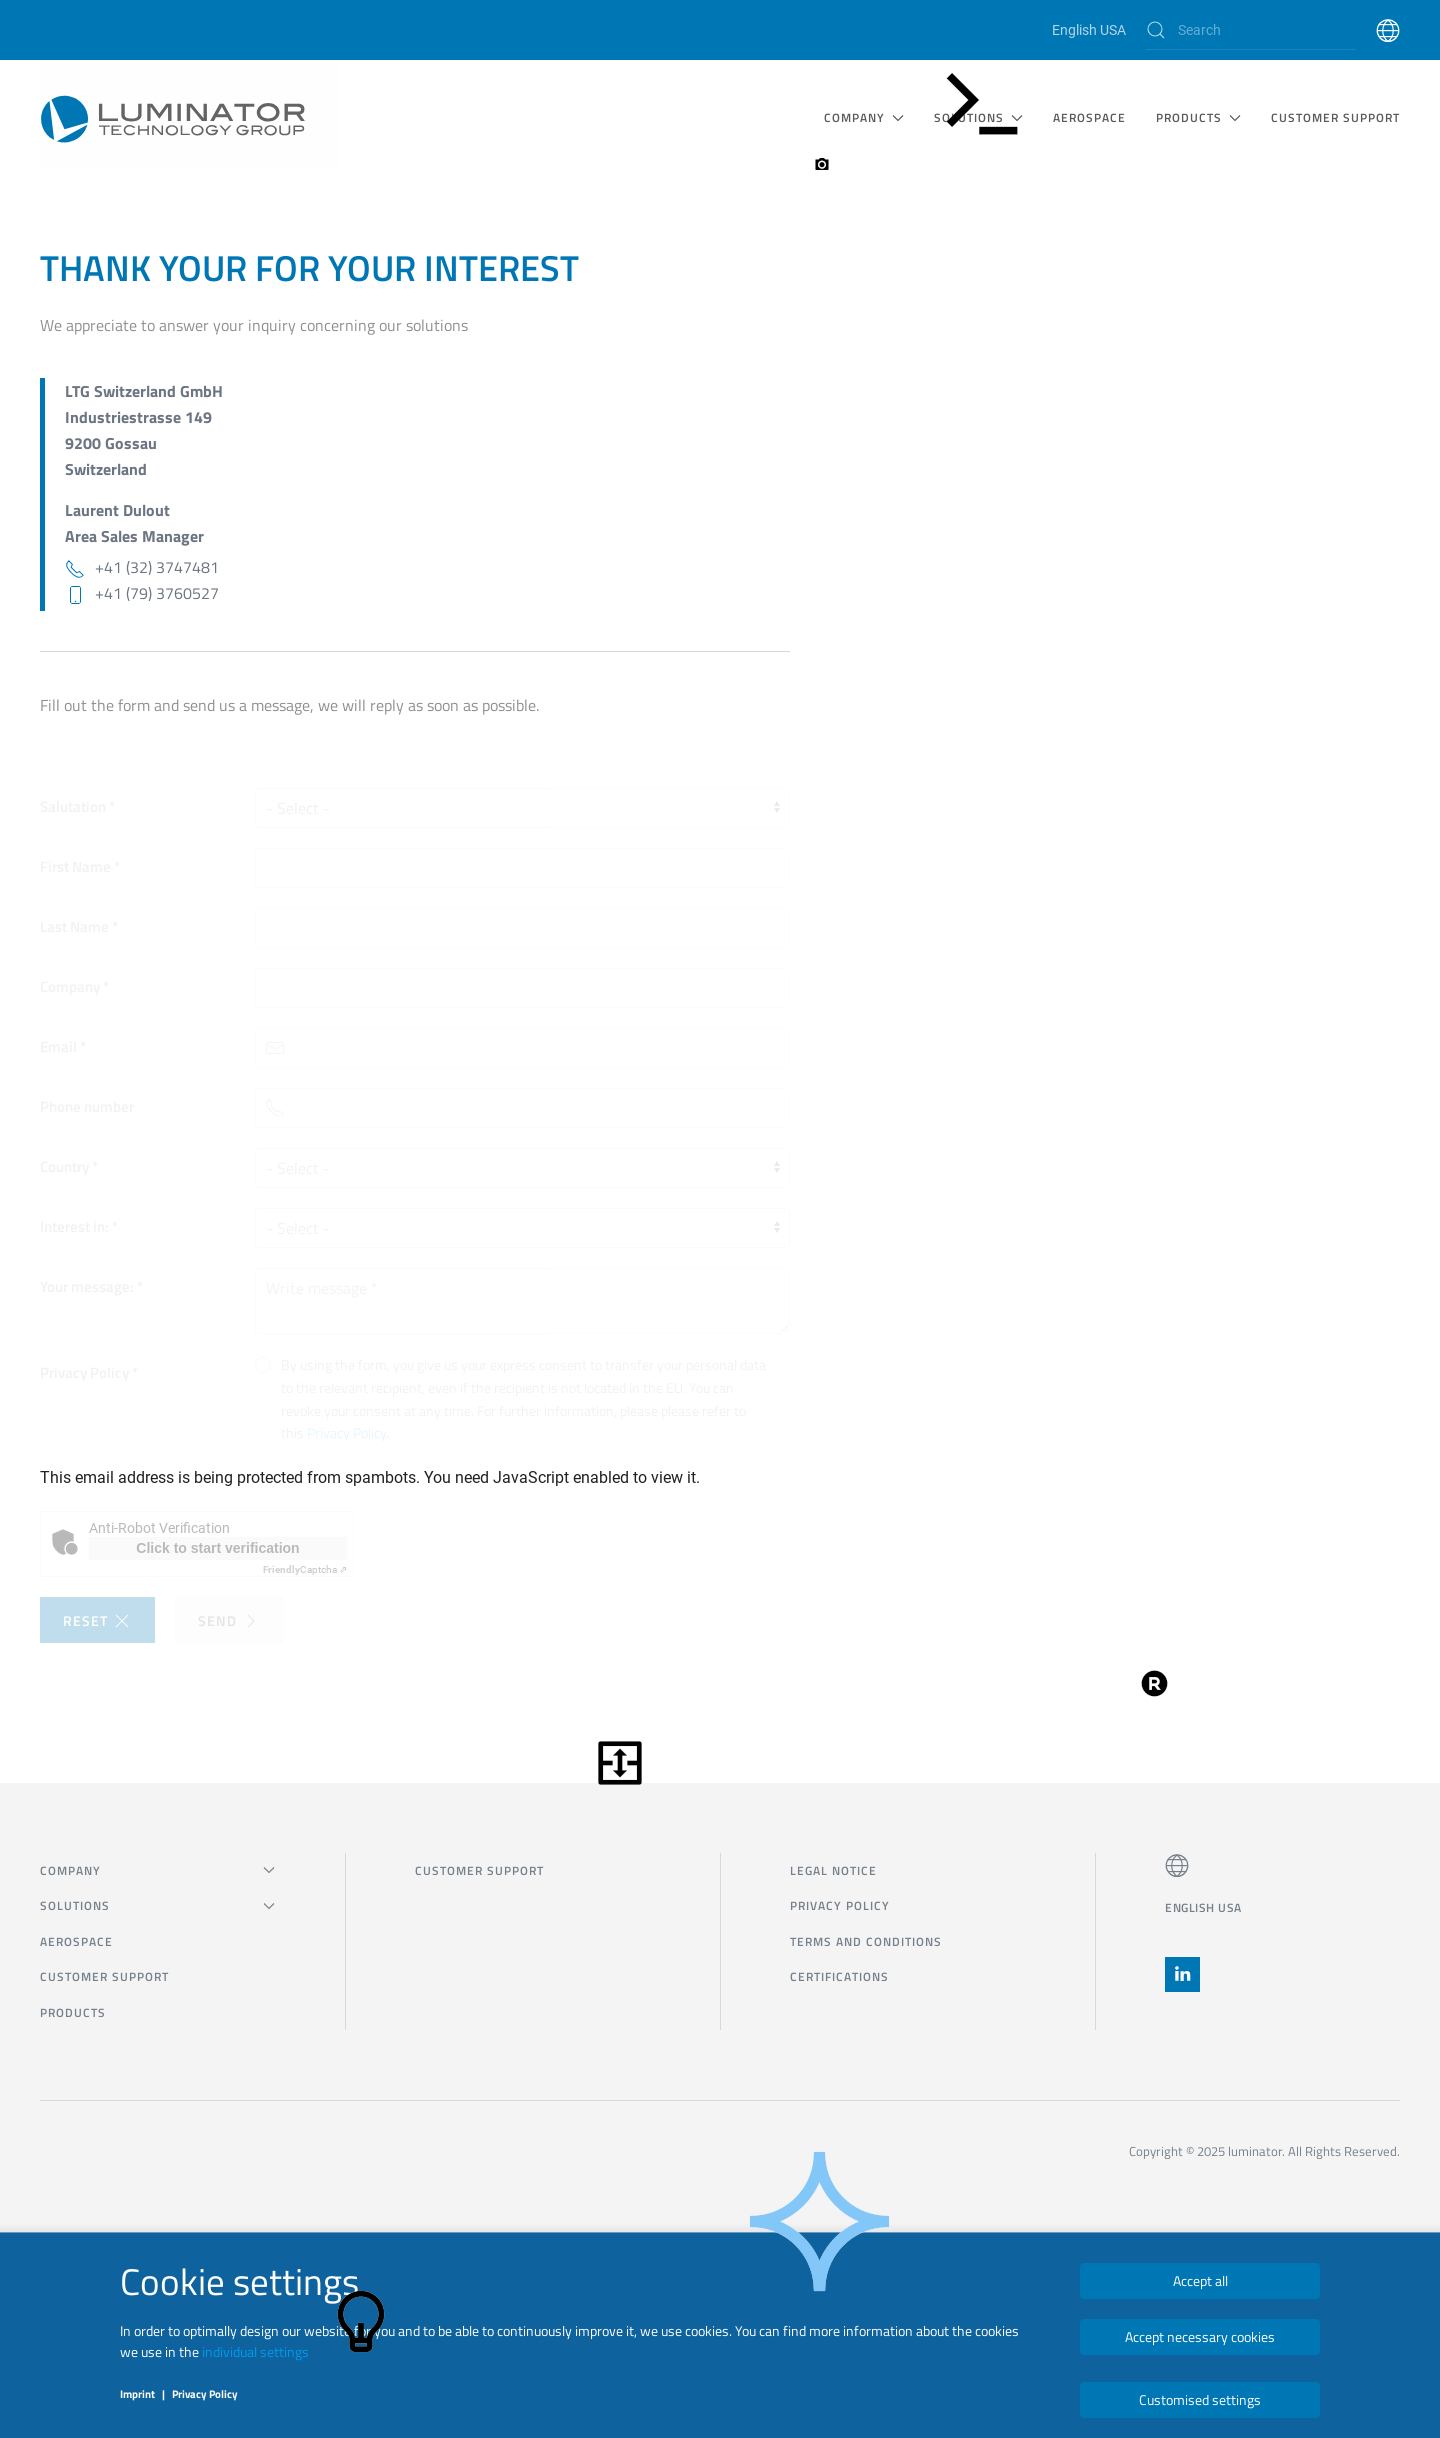 The height and width of the screenshot is (2438, 1440). I want to click on view tips or helpful suggestions, so click(361, 2320).